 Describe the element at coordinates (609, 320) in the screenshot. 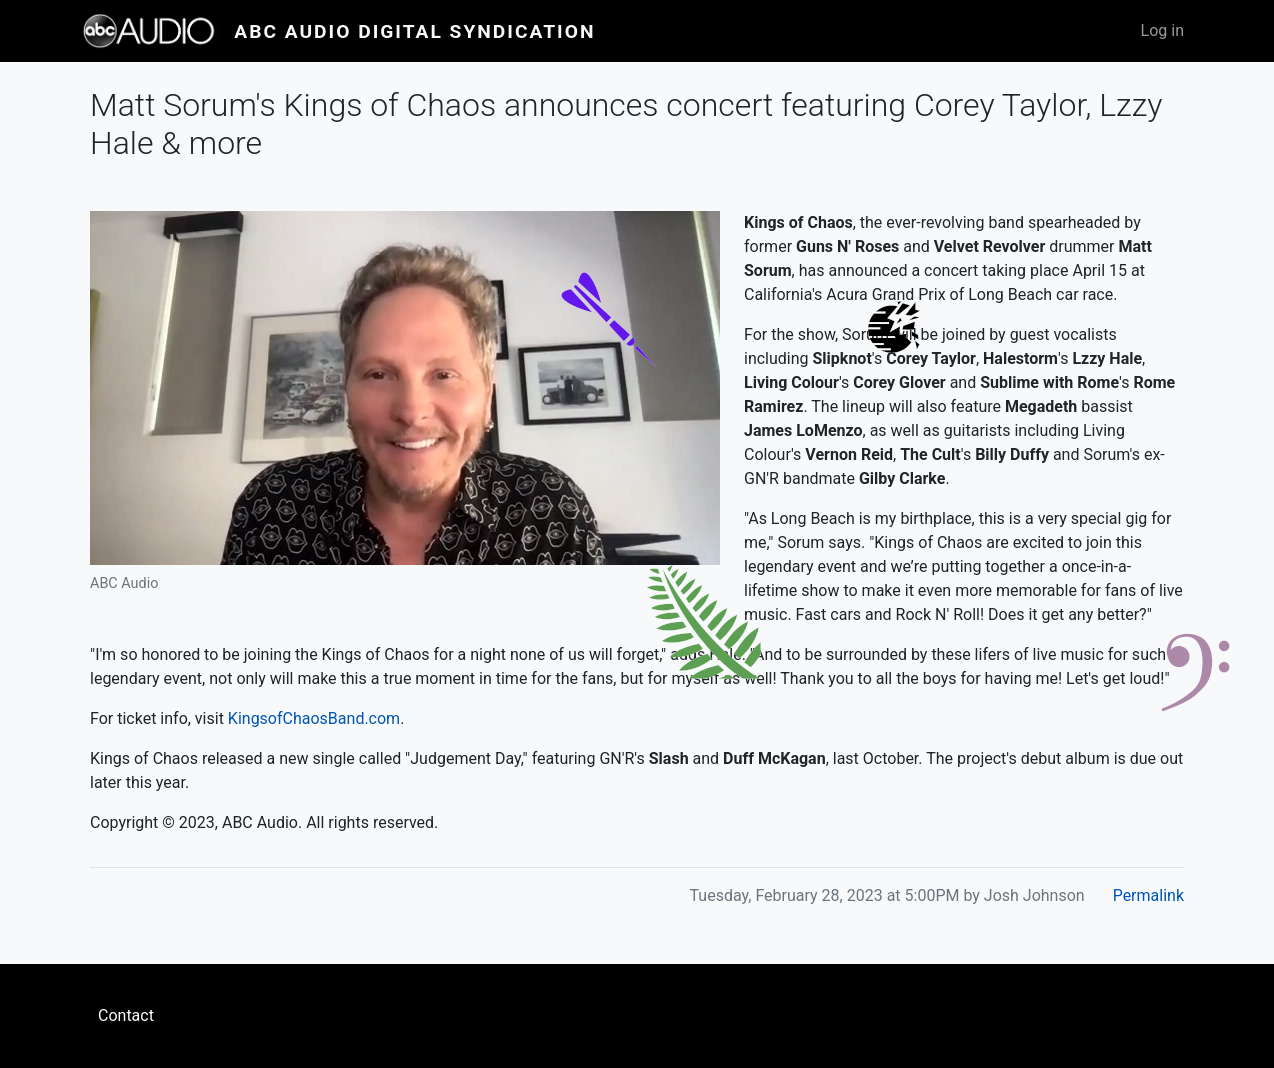

I see `play darts or dart-themed game` at that location.